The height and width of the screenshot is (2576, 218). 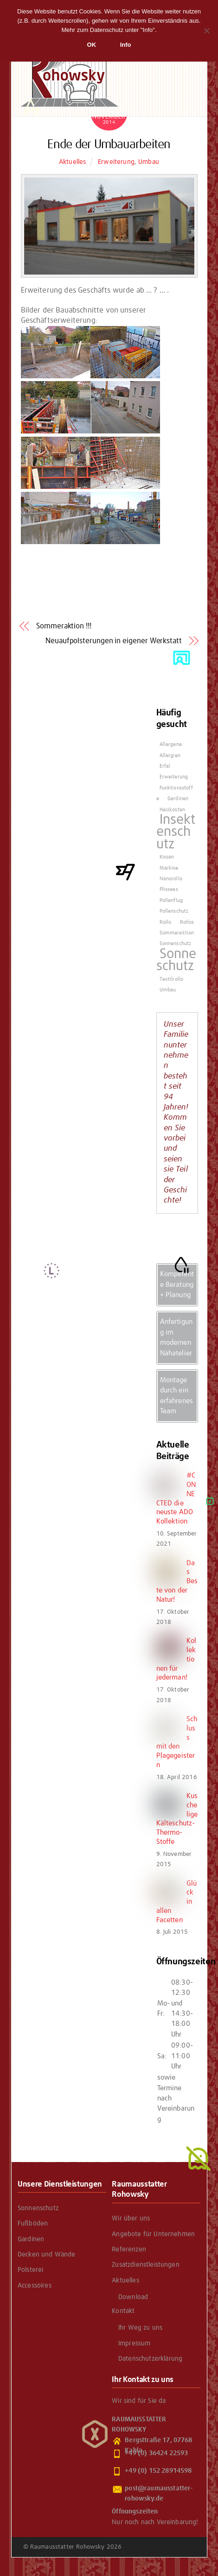 What do you see at coordinates (210, 1501) in the screenshot?
I see `cancel or remove a scheduled event` at bounding box center [210, 1501].